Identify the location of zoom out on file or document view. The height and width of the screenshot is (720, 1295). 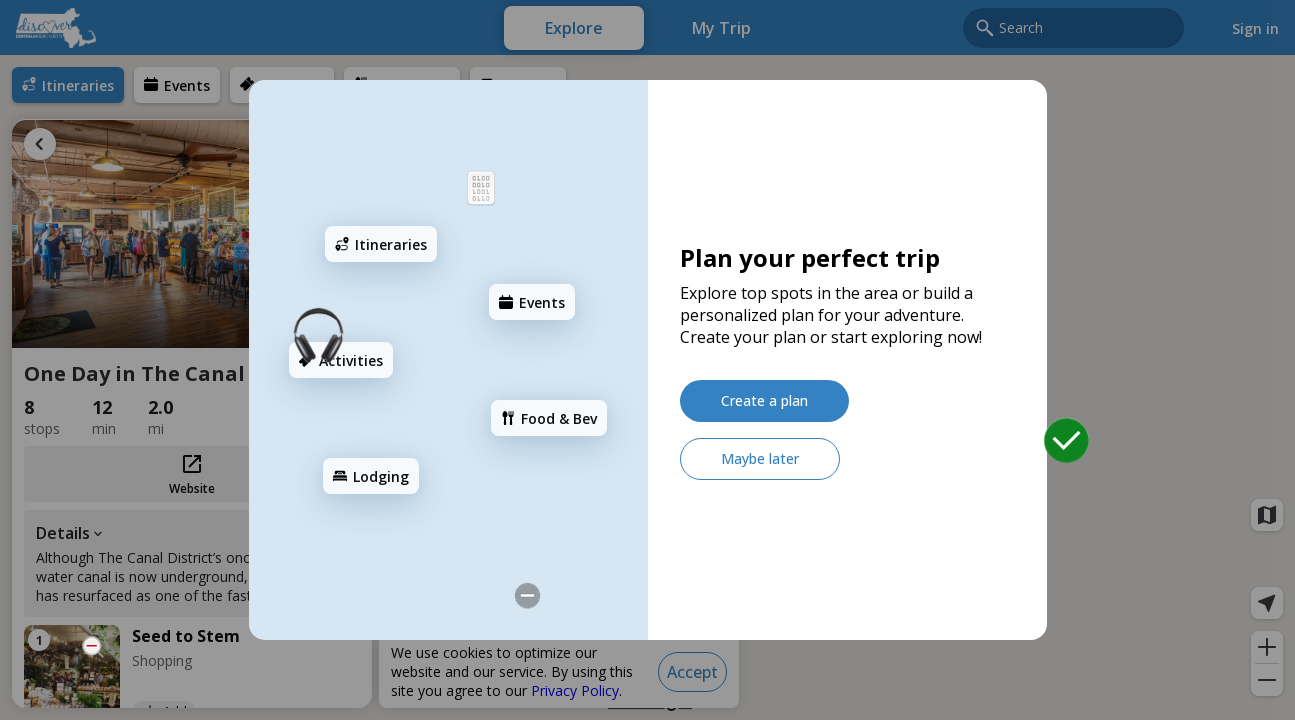
(93, 647).